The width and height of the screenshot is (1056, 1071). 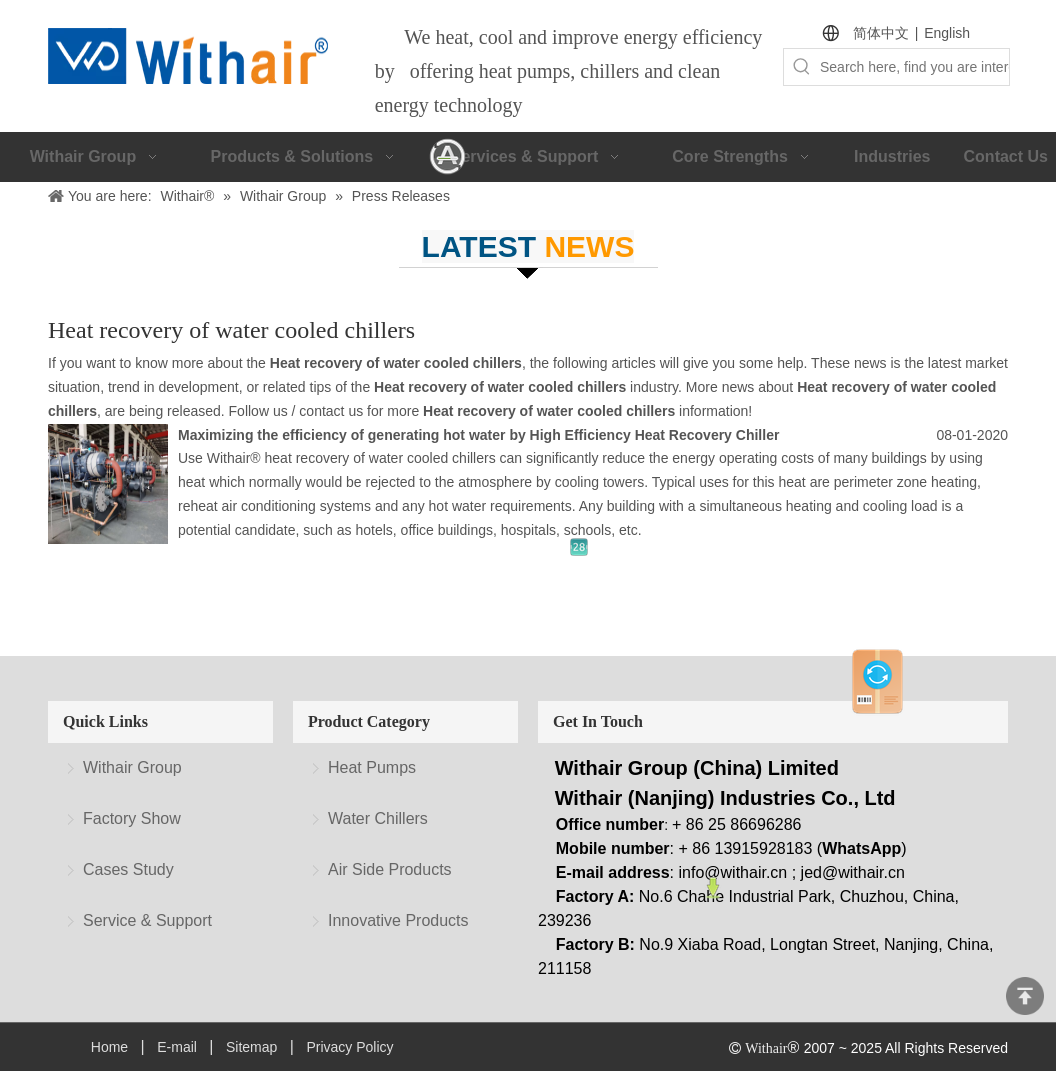 What do you see at coordinates (713, 888) in the screenshot?
I see `save the current document` at bounding box center [713, 888].